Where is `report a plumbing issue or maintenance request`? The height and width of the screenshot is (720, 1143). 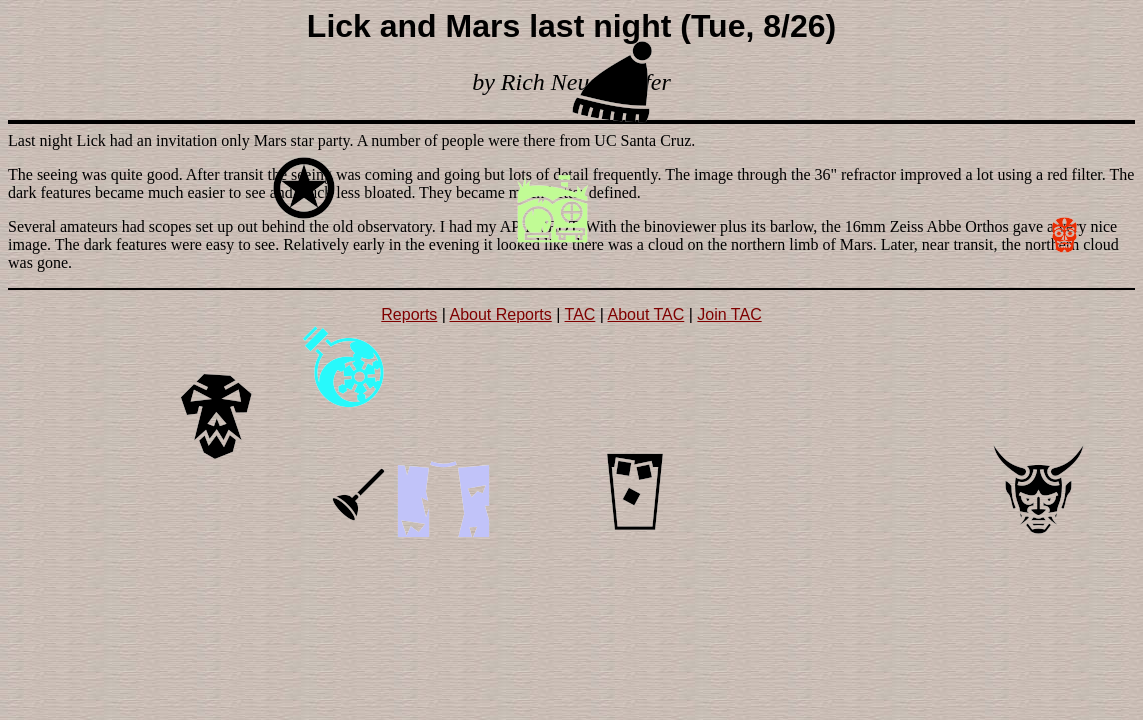 report a plumbing issue or maintenance request is located at coordinates (358, 494).